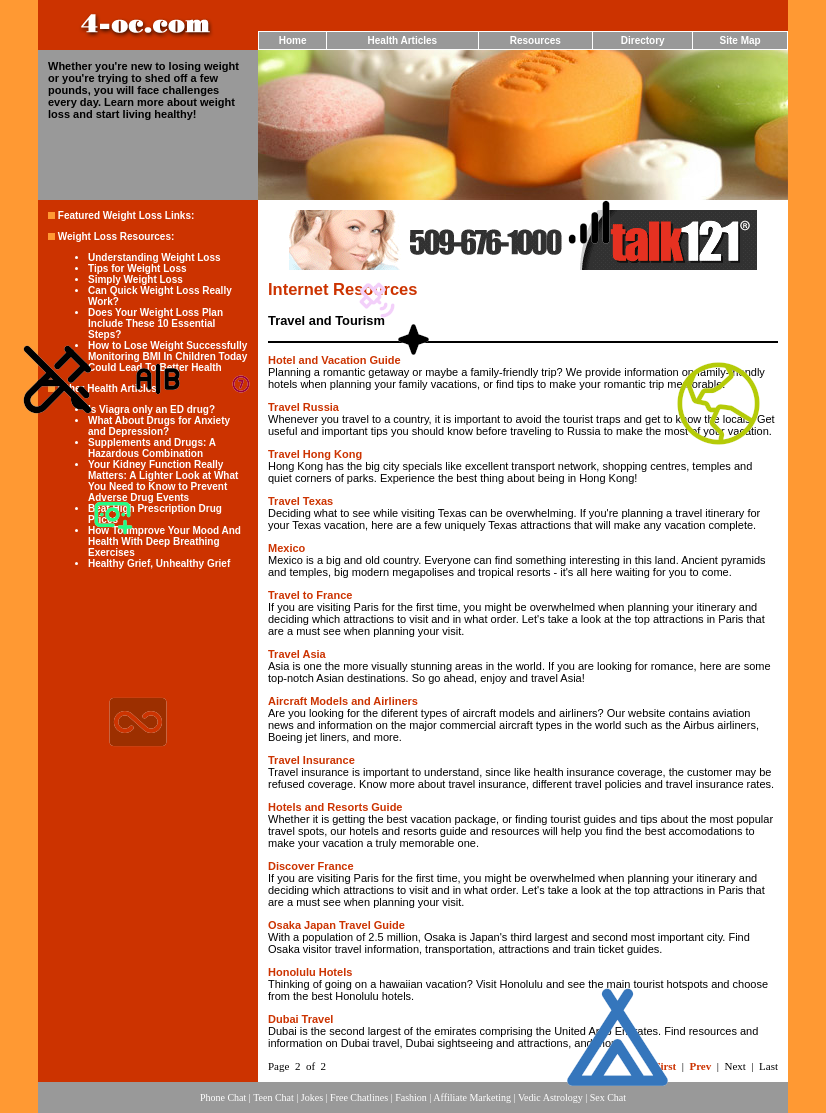  I want to click on disable or stop testing functionality, so click(57, 379).